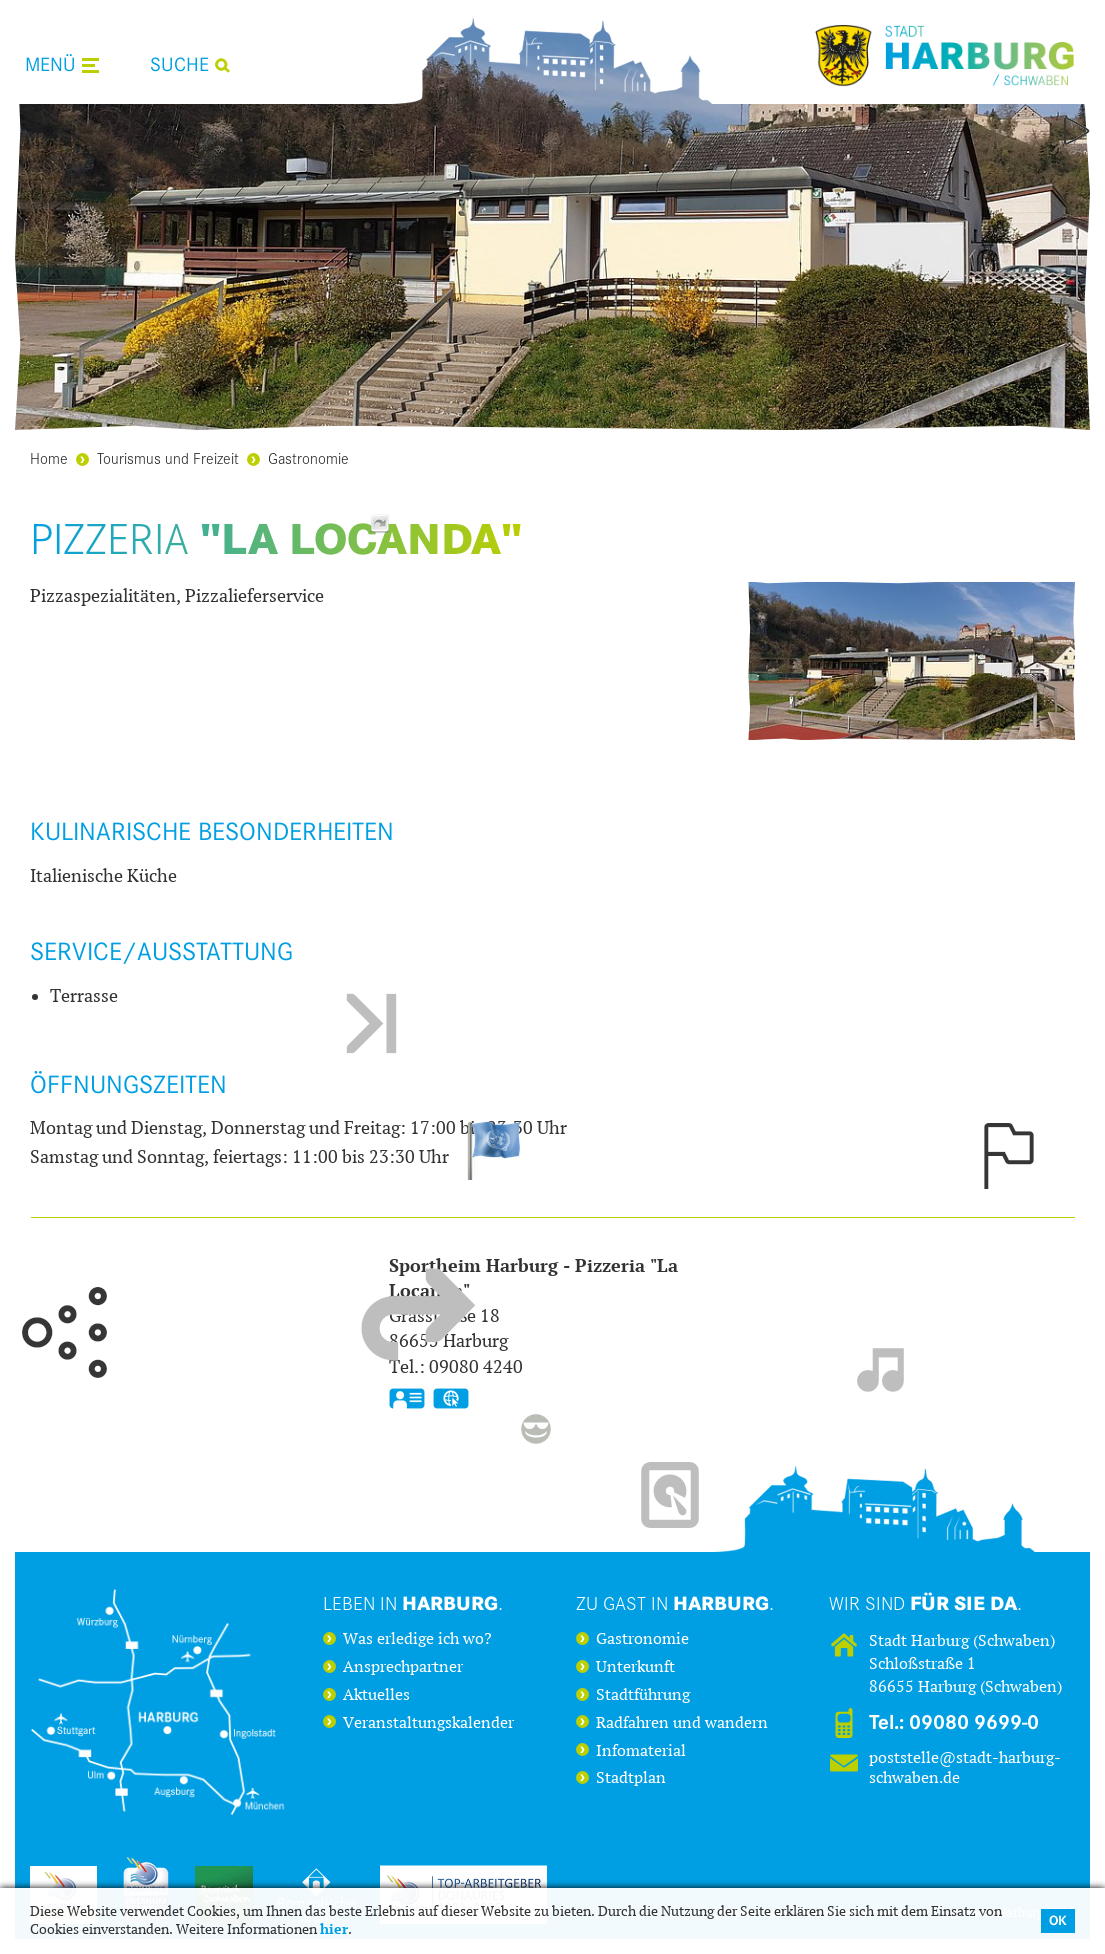 The image size is (1105, 1954). What do you see at coordinates (1009, 1156) in the screenshot?
I see `access region or language settings` at bounding box center [1009, 1156].